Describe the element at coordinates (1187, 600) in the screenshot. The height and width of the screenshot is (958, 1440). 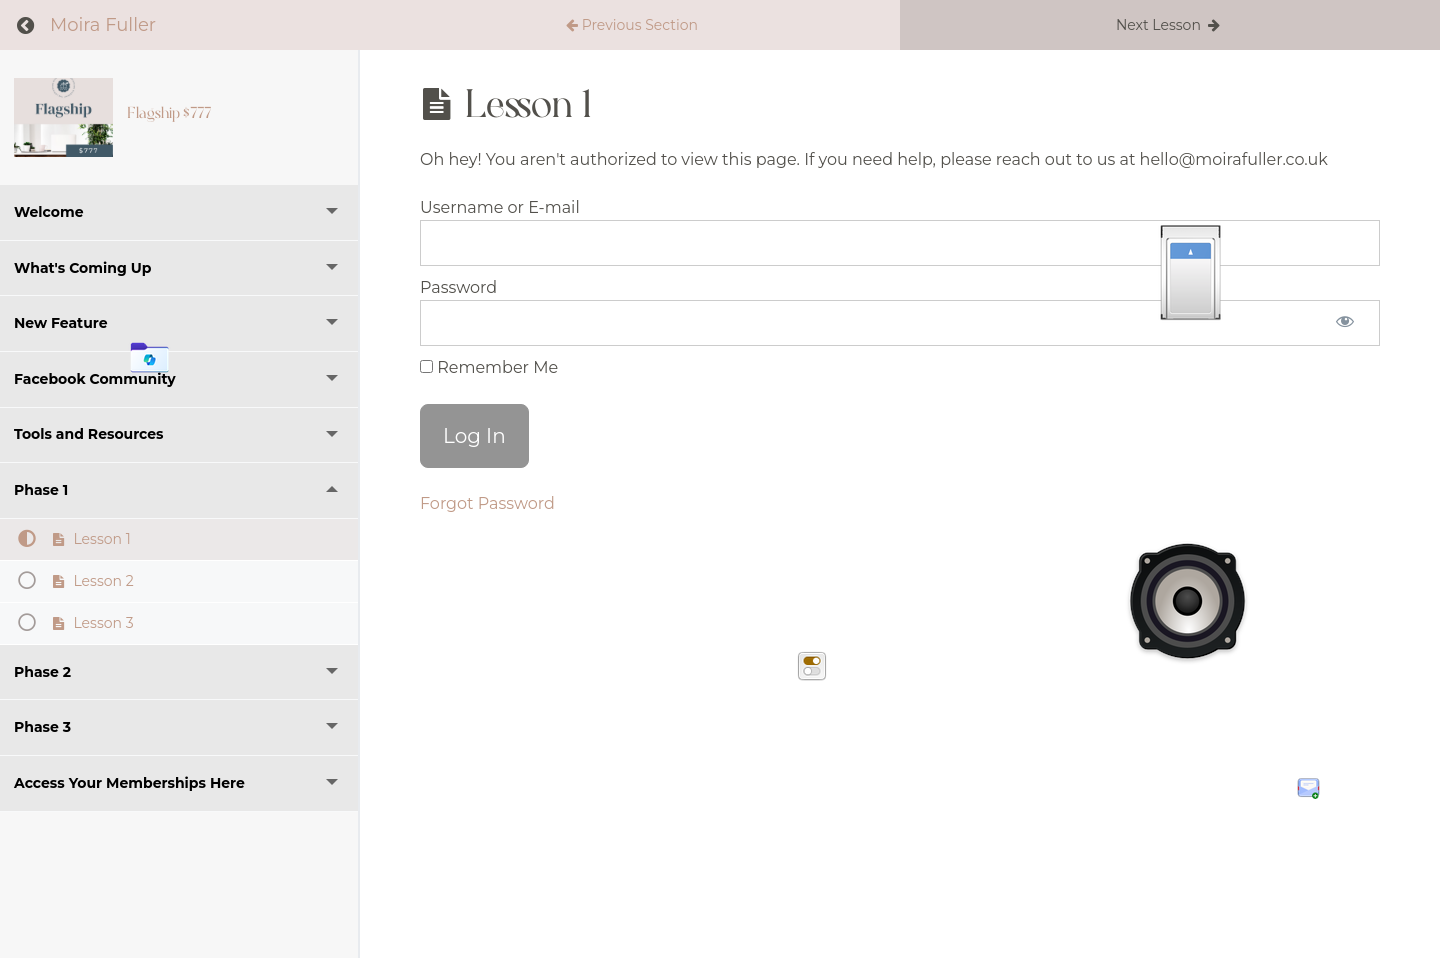
I see `adjust speaker or audio output settings` at that location.